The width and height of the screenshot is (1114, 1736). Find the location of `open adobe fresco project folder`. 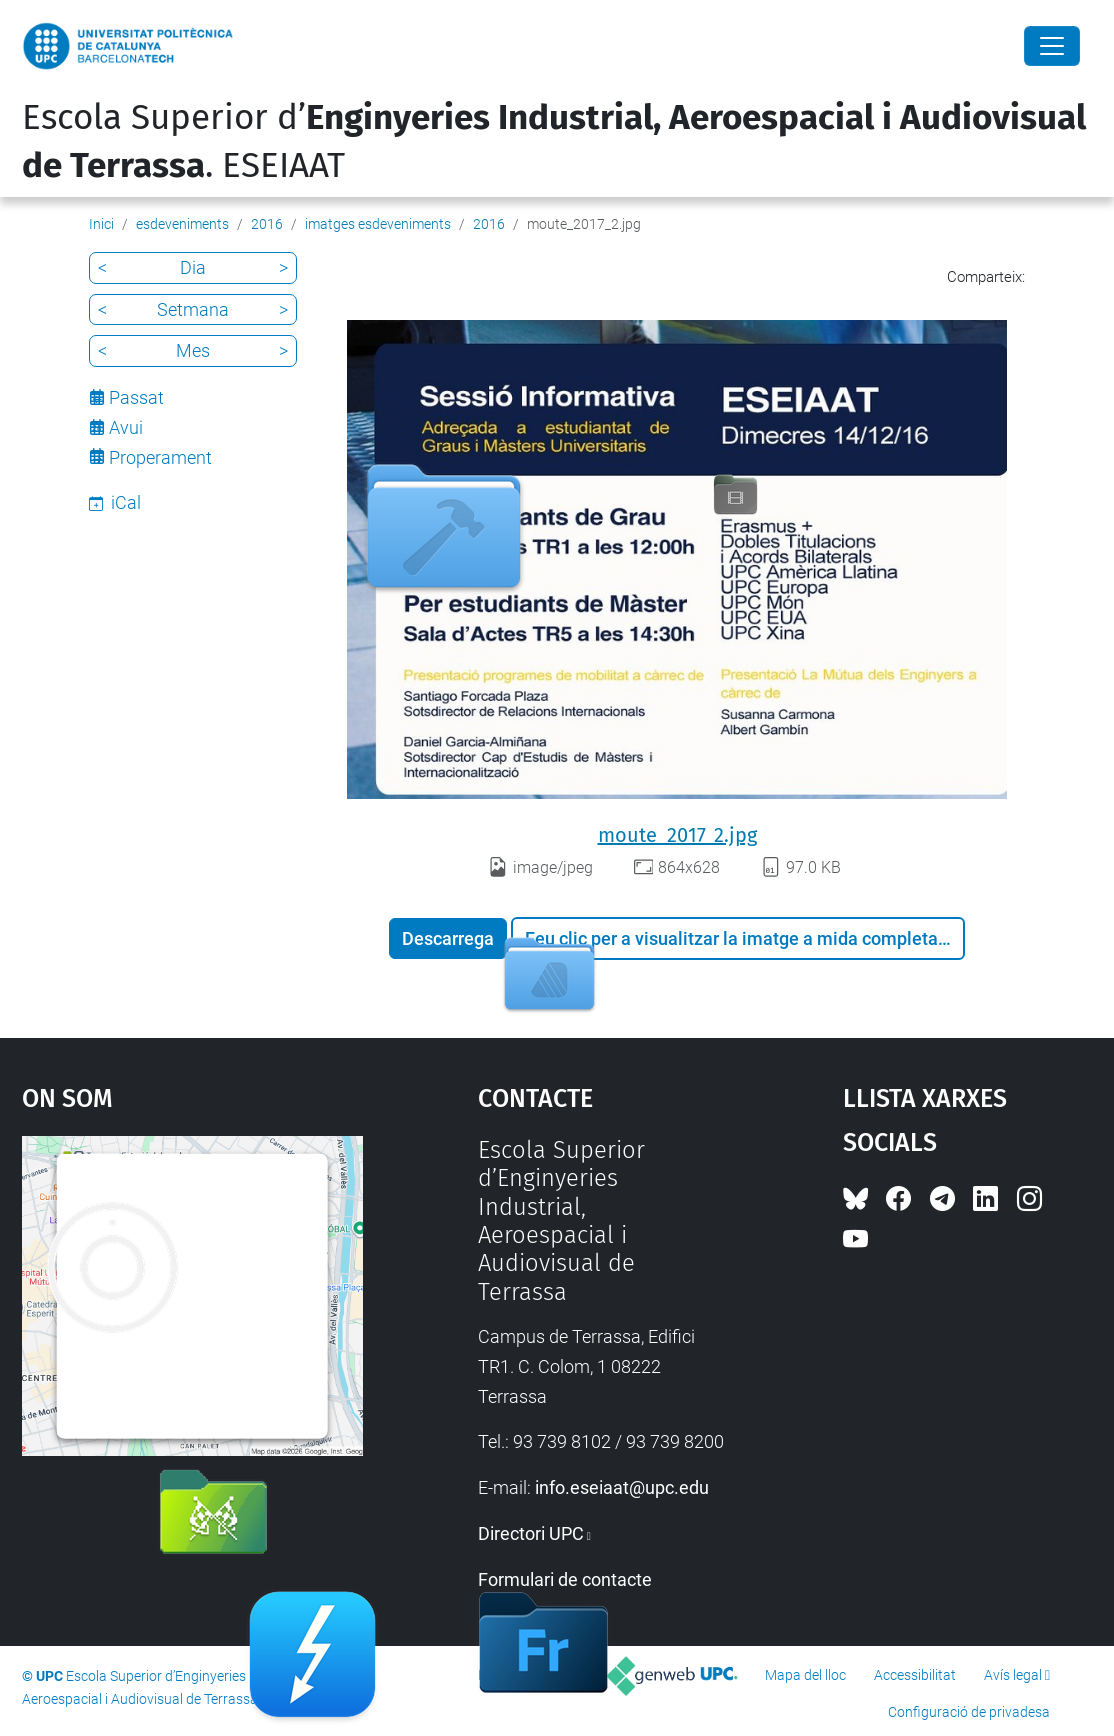

open adobe fresco project folder is located at coordinates (543, 1646).